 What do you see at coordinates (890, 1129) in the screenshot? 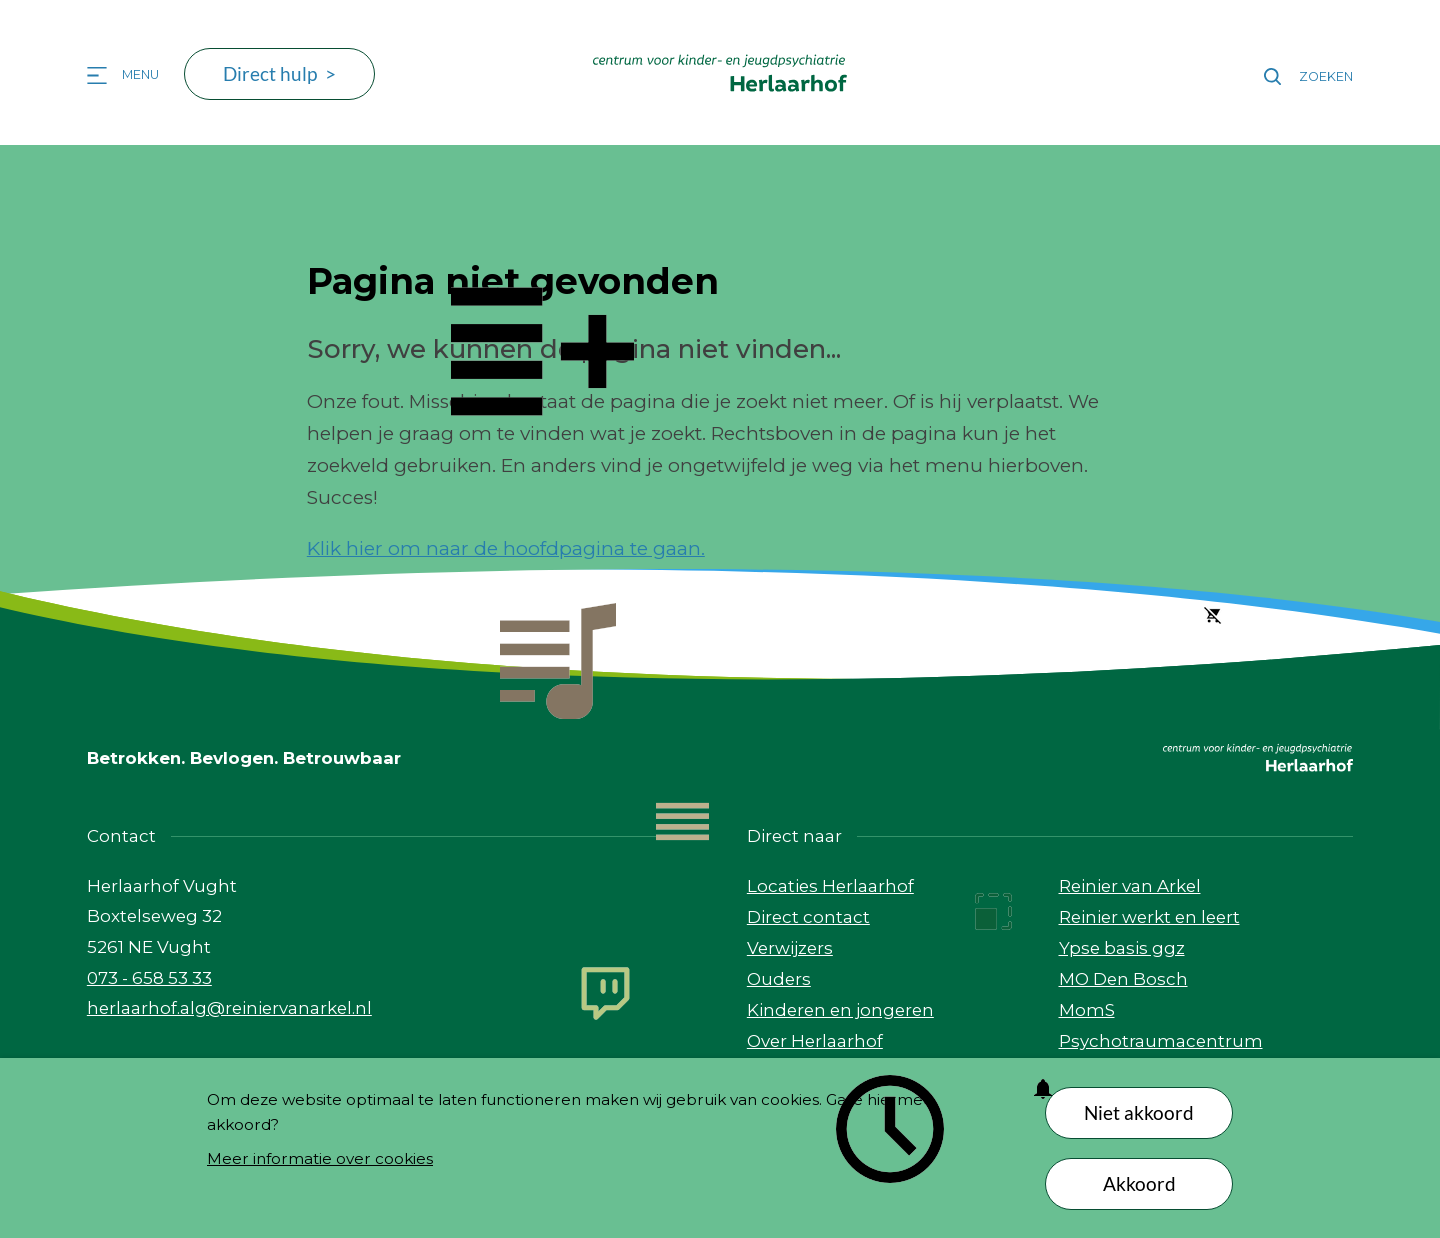
I see `view current time` at bounding box center [890, 1129].